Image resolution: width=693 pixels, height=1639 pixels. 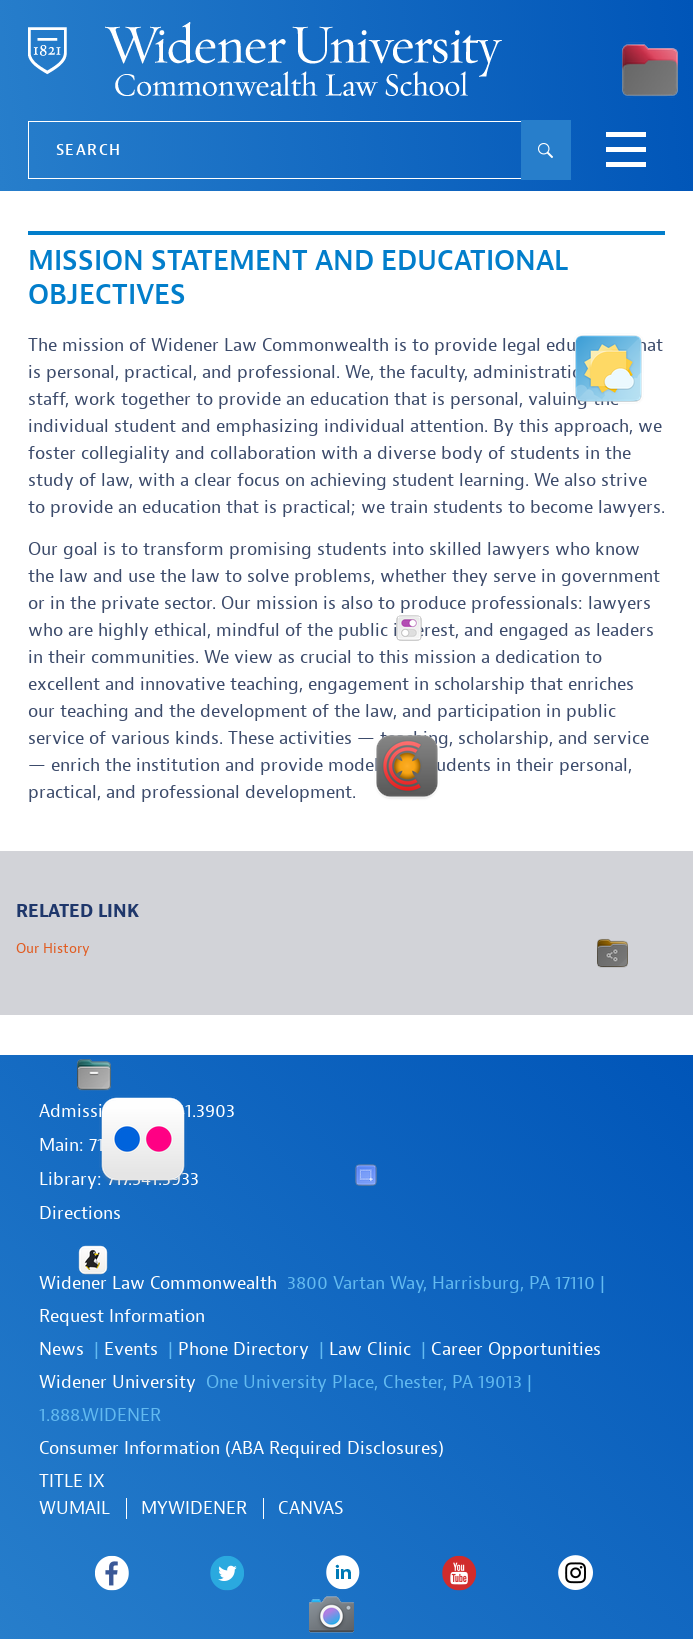 I want to click on connect your Flickr account, so click(x=143, y=1139).